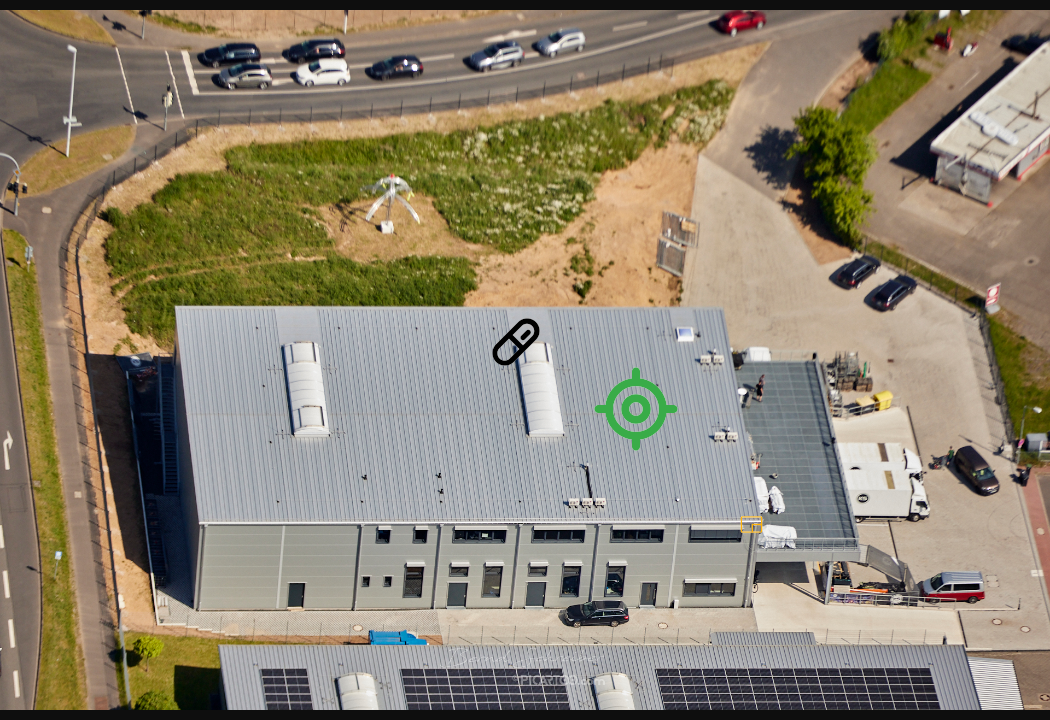 The width and height of the screenshot is (1050, 720). What do you see at coordinates (751, 524) in the screenshot?
I see `enable picture-in-picture mode` at bounding box center [751, 524].